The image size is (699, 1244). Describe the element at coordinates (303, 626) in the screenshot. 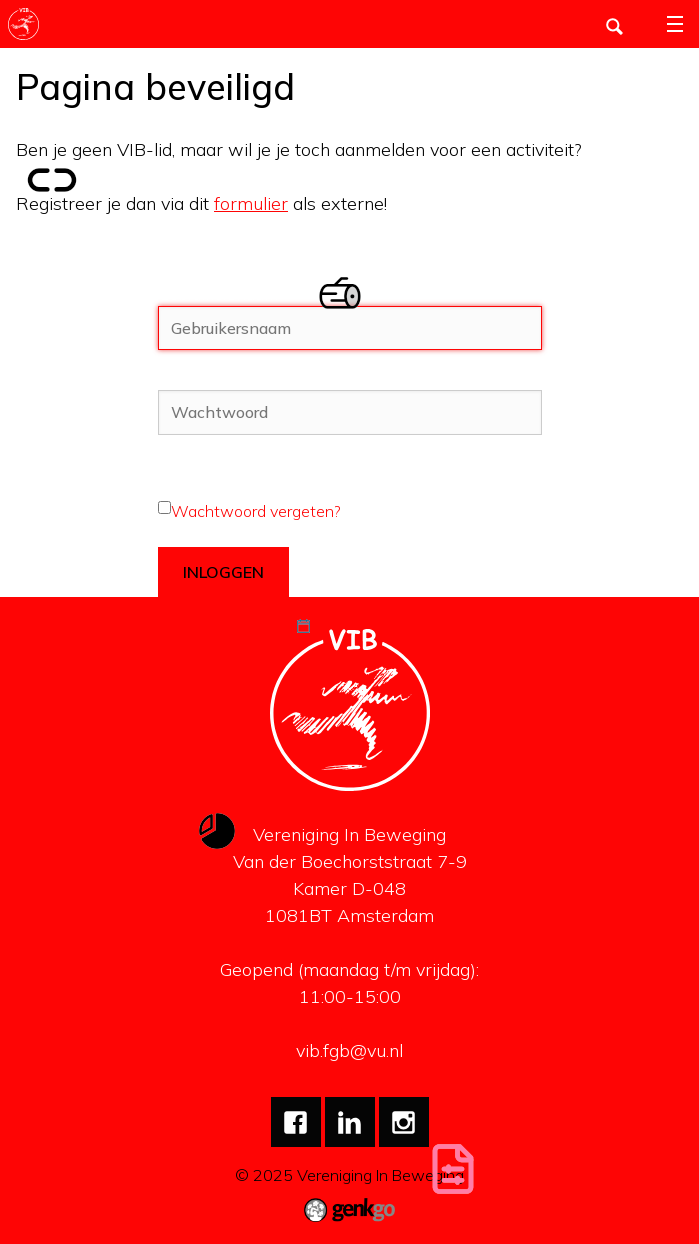

I see `view or open calendar` at that location.